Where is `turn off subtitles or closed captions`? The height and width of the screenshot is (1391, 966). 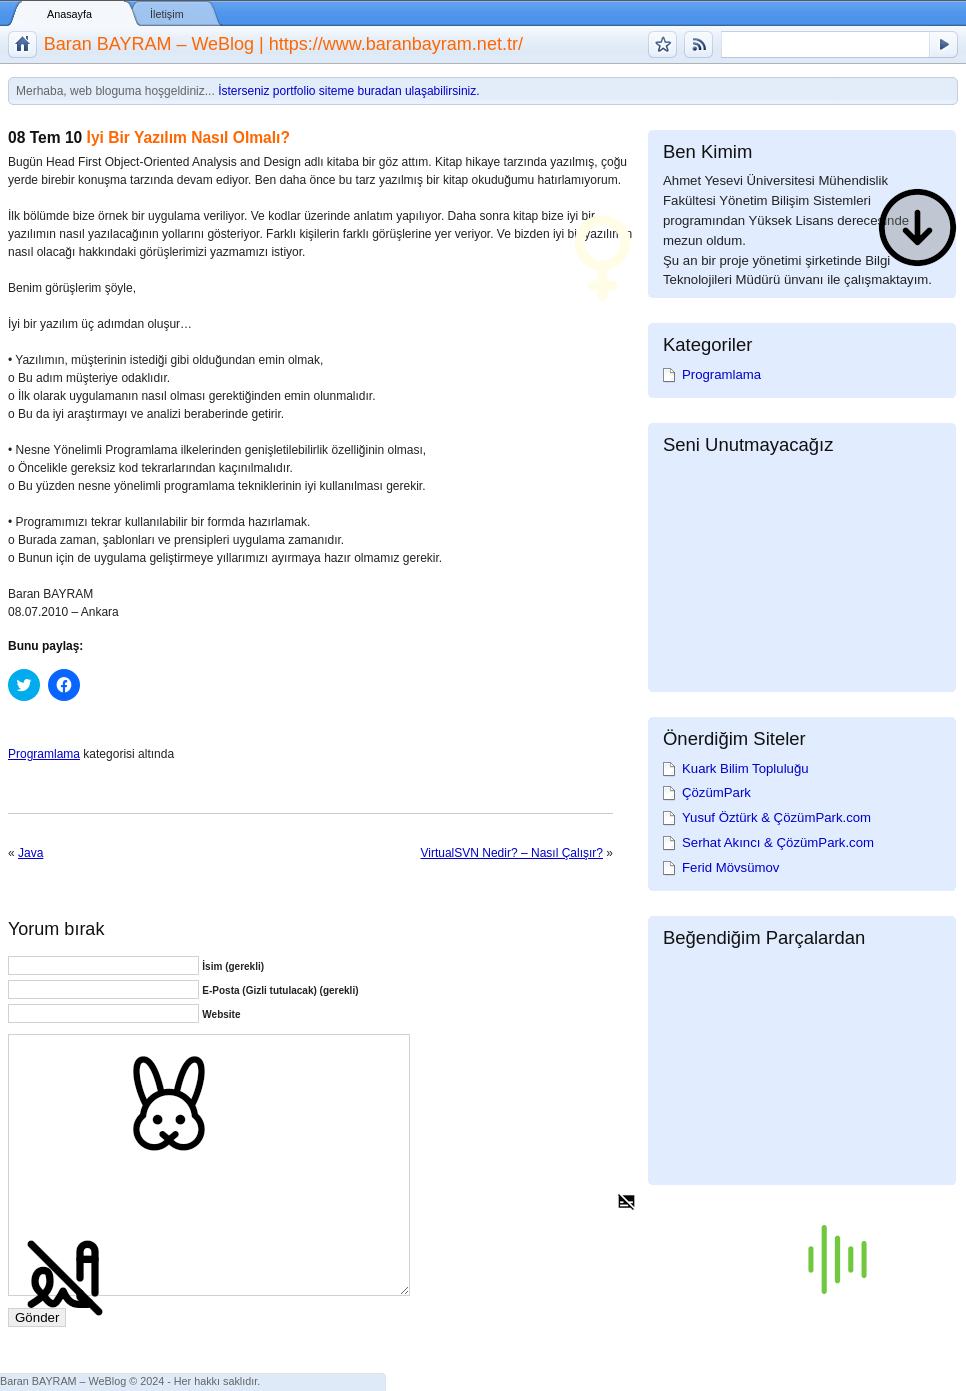 turn off subtitles or closed captions is located at coordinates (626, 1201).